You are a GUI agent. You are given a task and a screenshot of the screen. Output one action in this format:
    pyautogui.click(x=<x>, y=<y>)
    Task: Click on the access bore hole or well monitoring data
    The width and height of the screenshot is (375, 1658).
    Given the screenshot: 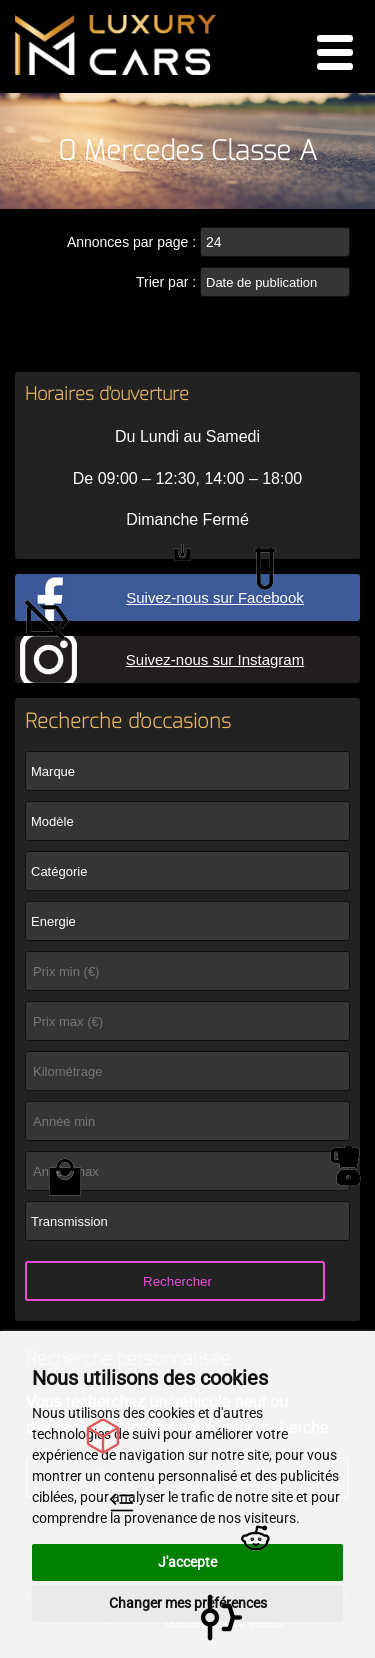 What is the action you would take?
    pyautogui.click(x=182, y=552)
    